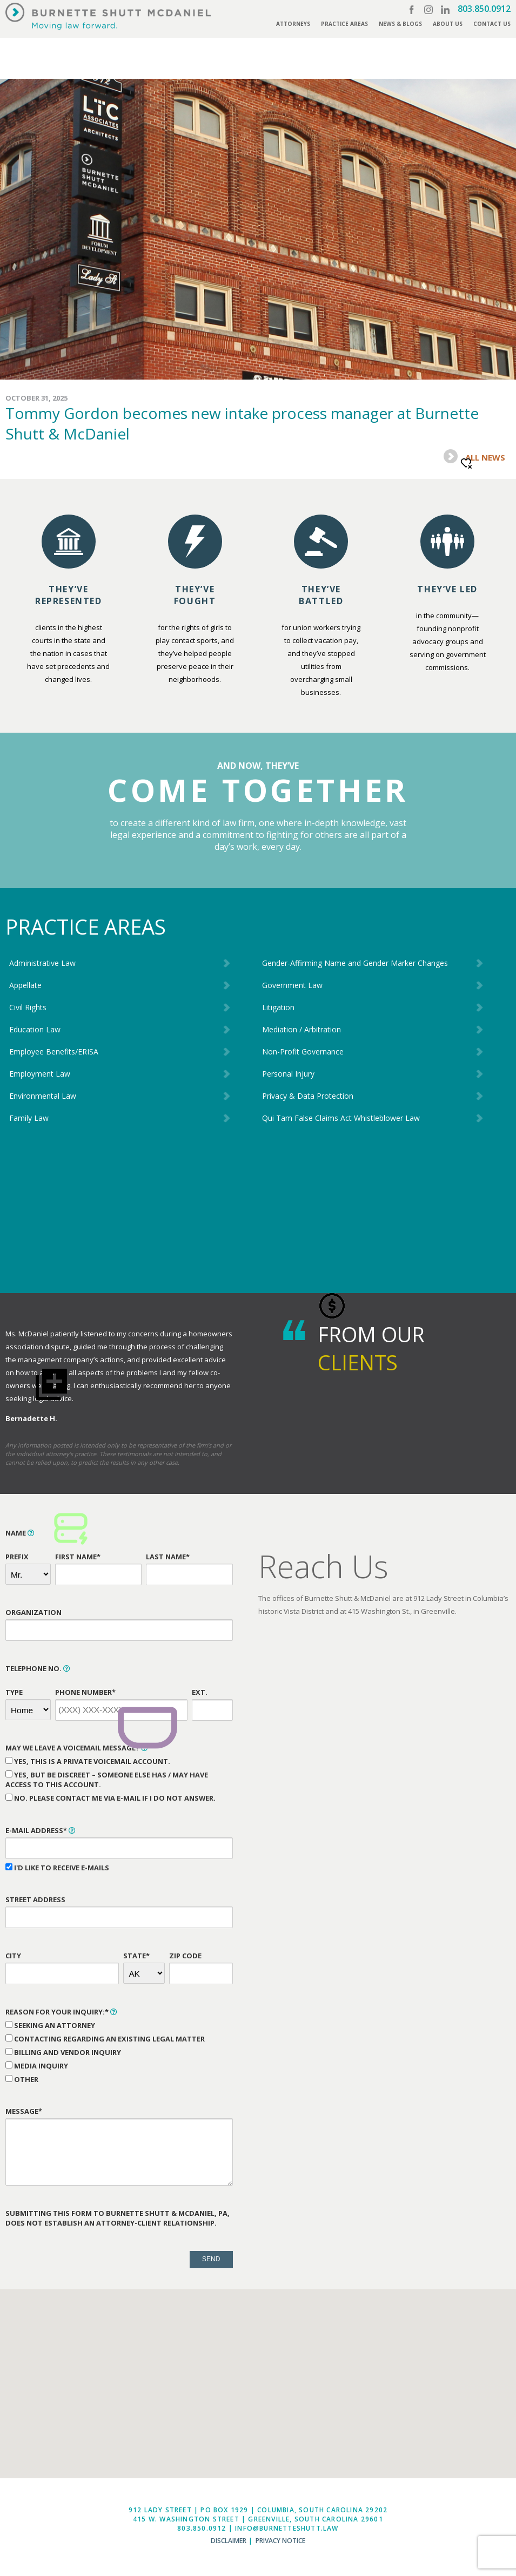 The width and height of the screenshot is (516, 2576). I want to click on container or card element with rounded bottom corners, so click(148, 1728).